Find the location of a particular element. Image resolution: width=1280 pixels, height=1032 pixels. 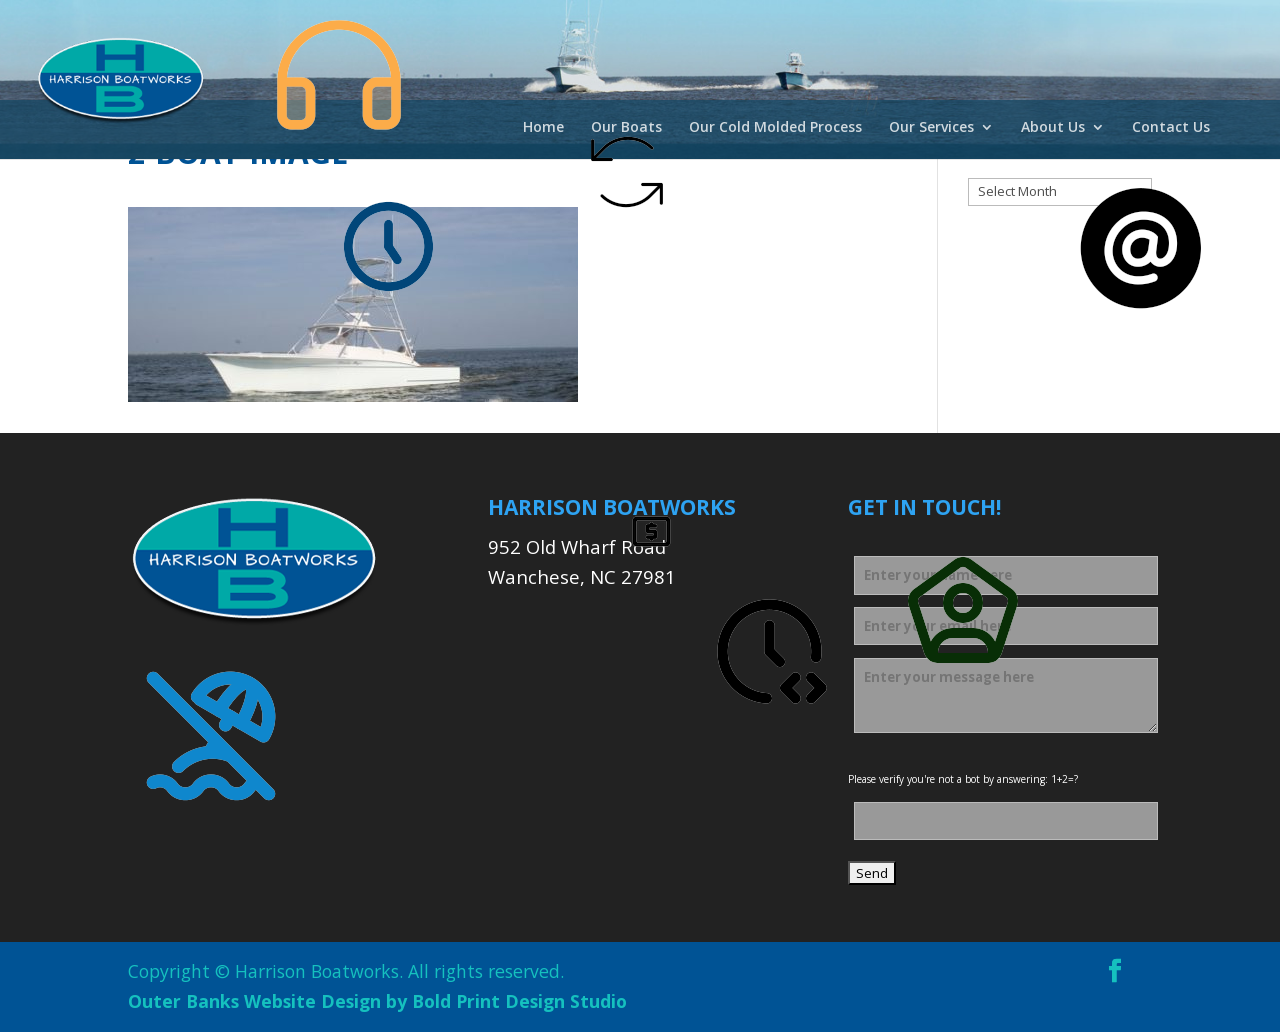

access email or contact options is located at coordinates (1141, 248).